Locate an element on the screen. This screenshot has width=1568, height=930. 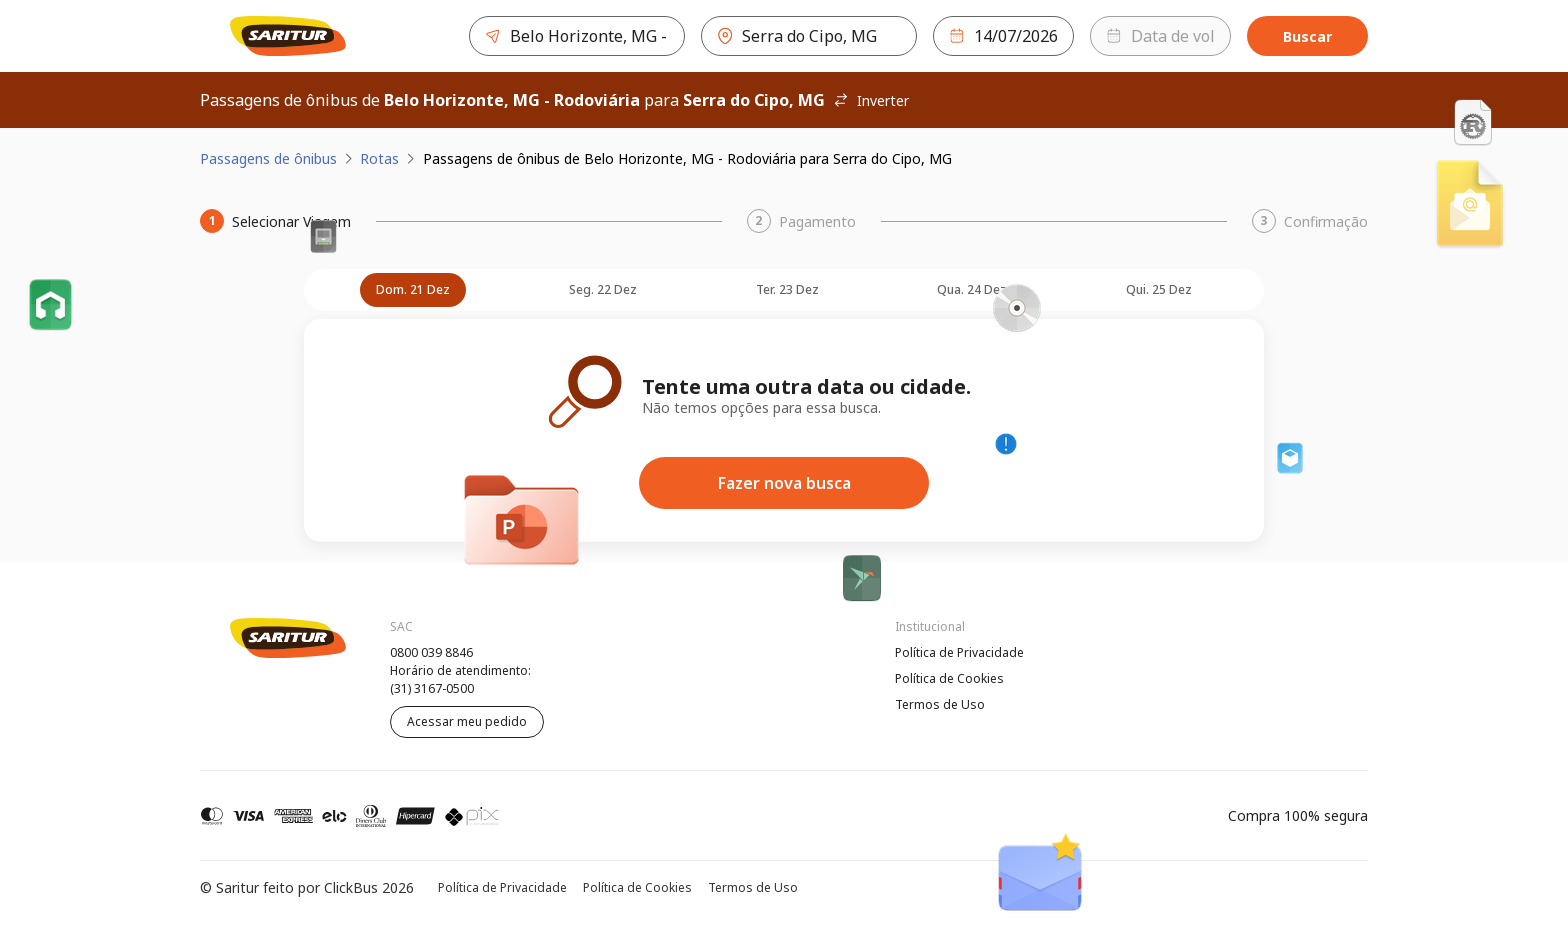
mark email as unread is located at coordinates (1040, 878).